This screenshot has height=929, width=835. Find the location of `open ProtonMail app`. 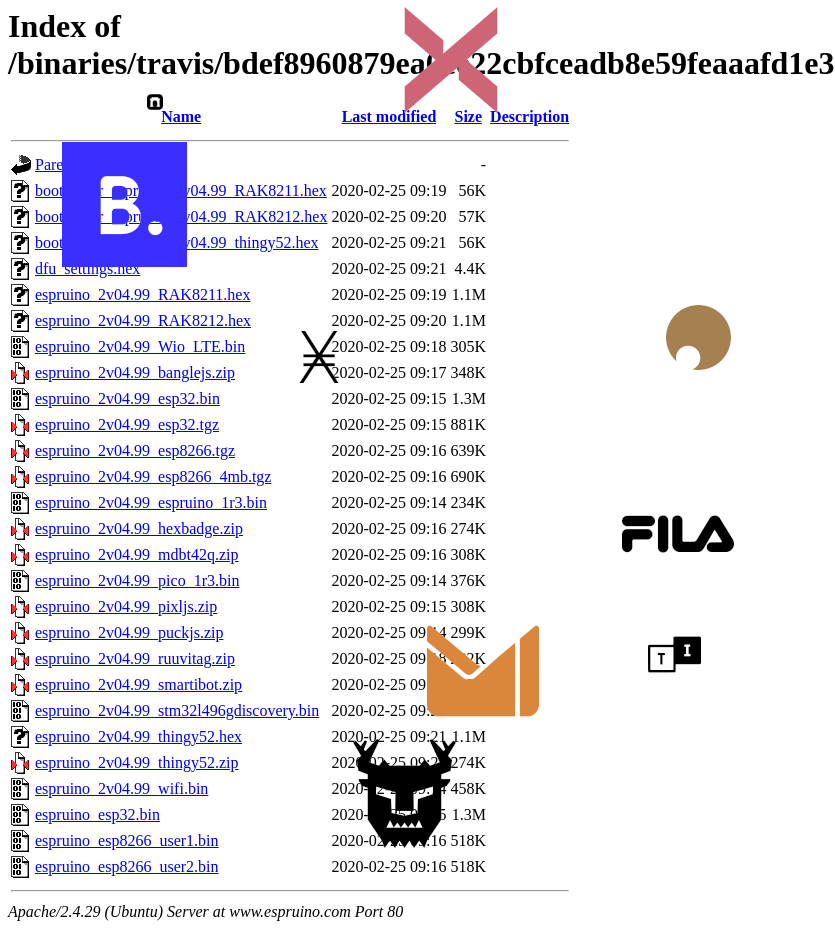

open ProtonMail app is located at coordinates (483, 671).